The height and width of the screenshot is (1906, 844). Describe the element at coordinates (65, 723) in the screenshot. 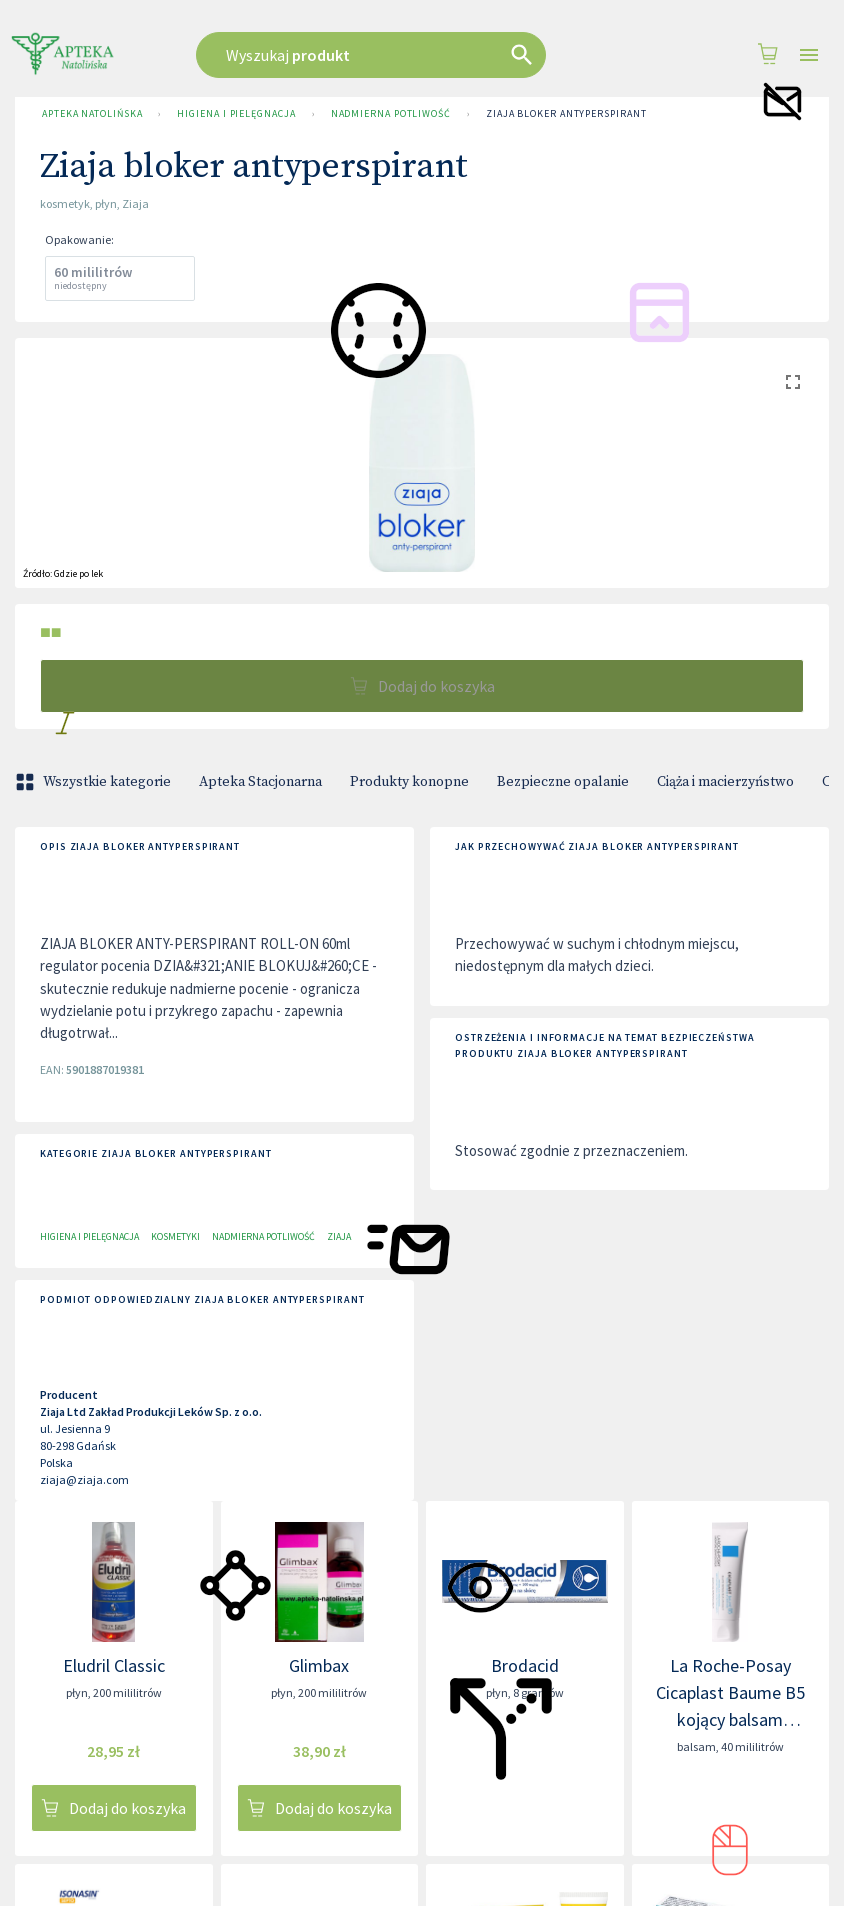

I see `apply italic formatting to selected text` at that location.